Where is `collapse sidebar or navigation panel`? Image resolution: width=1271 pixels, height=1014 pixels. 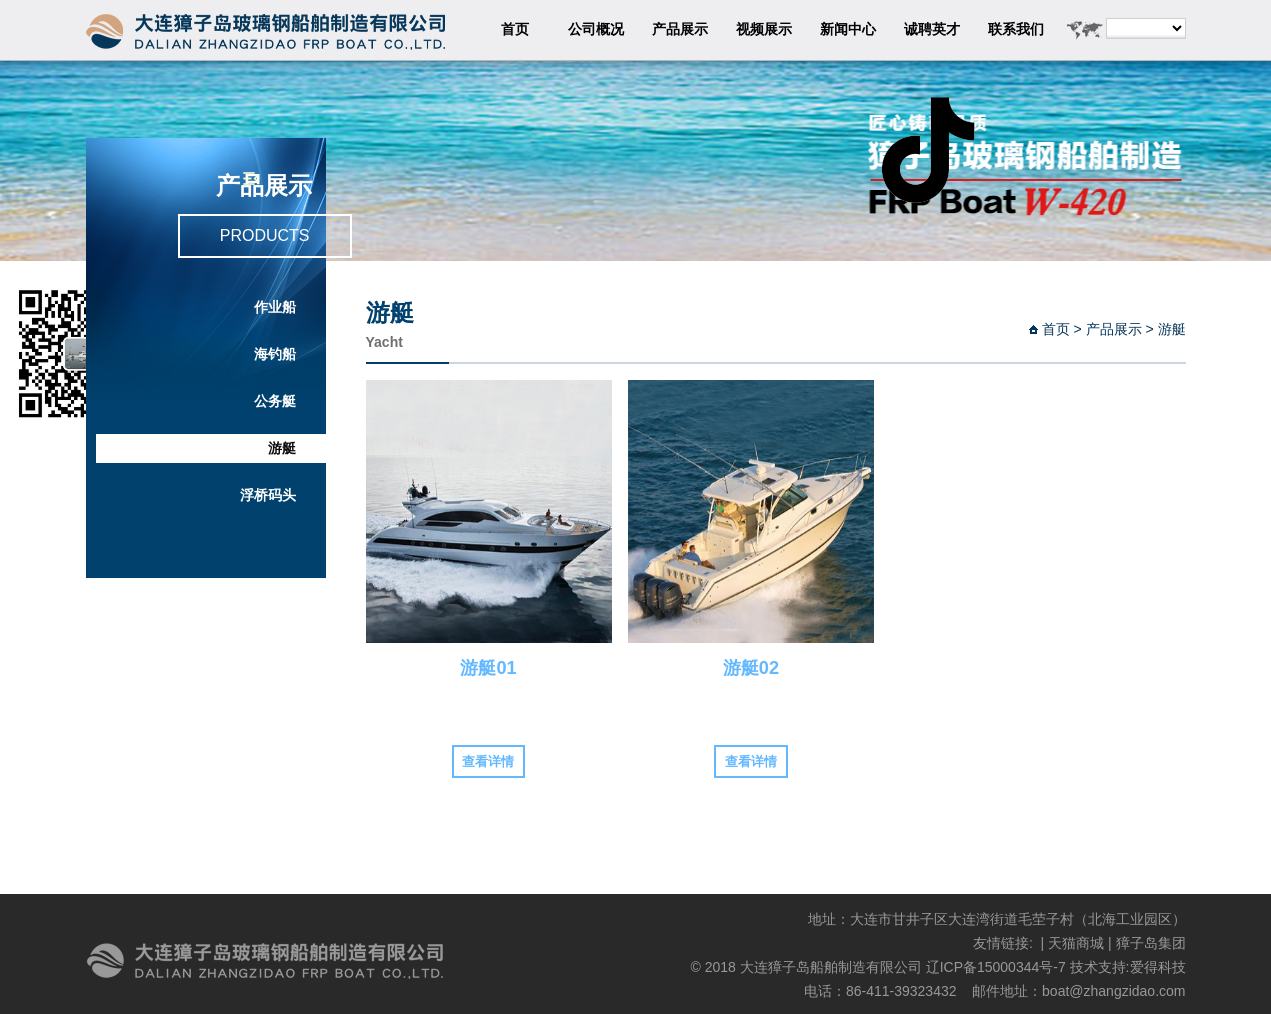
collapse sidebar or navigation panel is located at coordinates (250, 178).